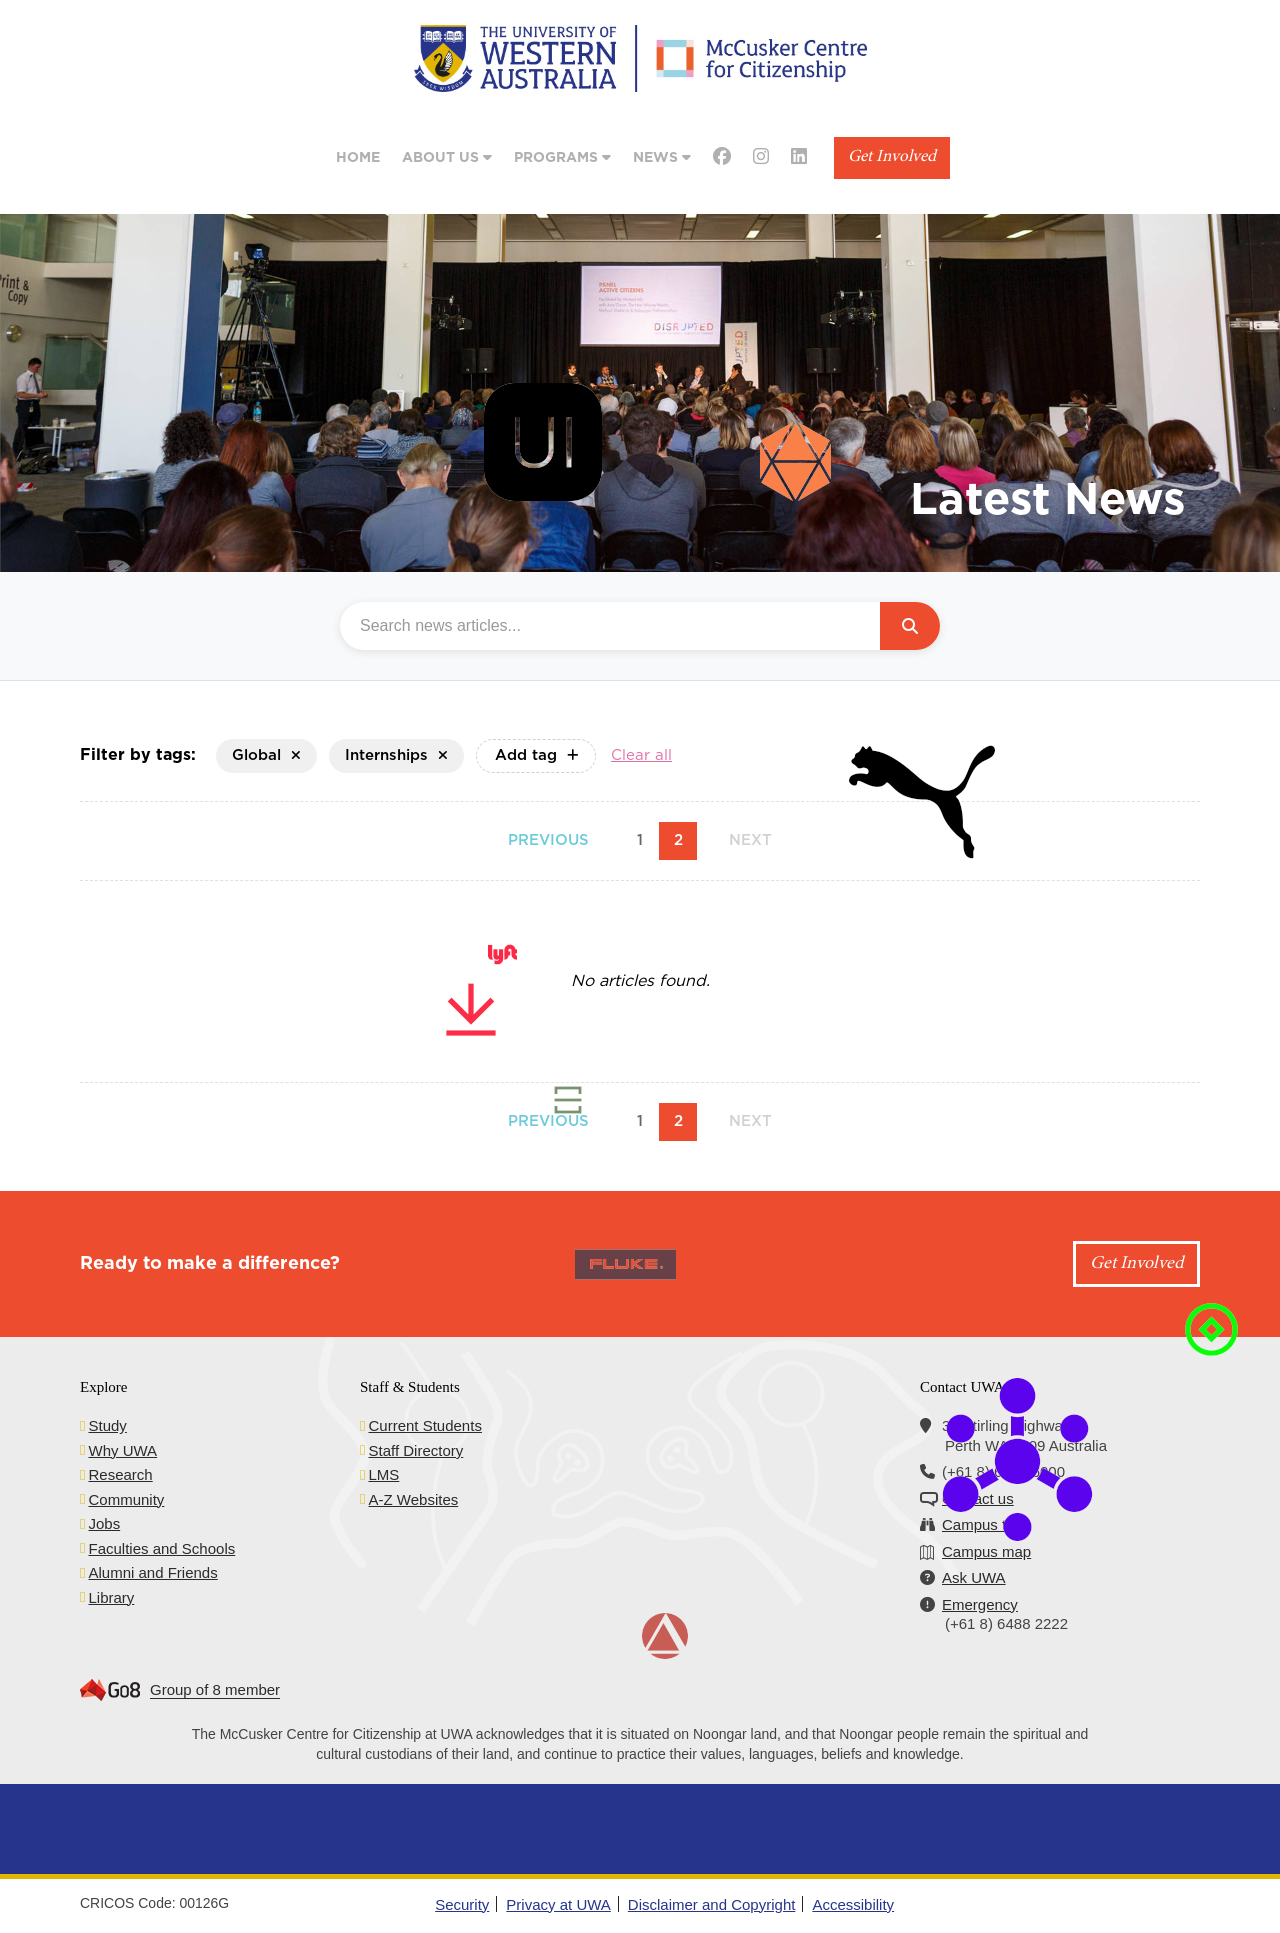 This screenshot has height=1933, width=1280. What do you see at coordinates (502, 954) in the screenshot?
I see `open the lyft app` at bounding box center [502, 954].